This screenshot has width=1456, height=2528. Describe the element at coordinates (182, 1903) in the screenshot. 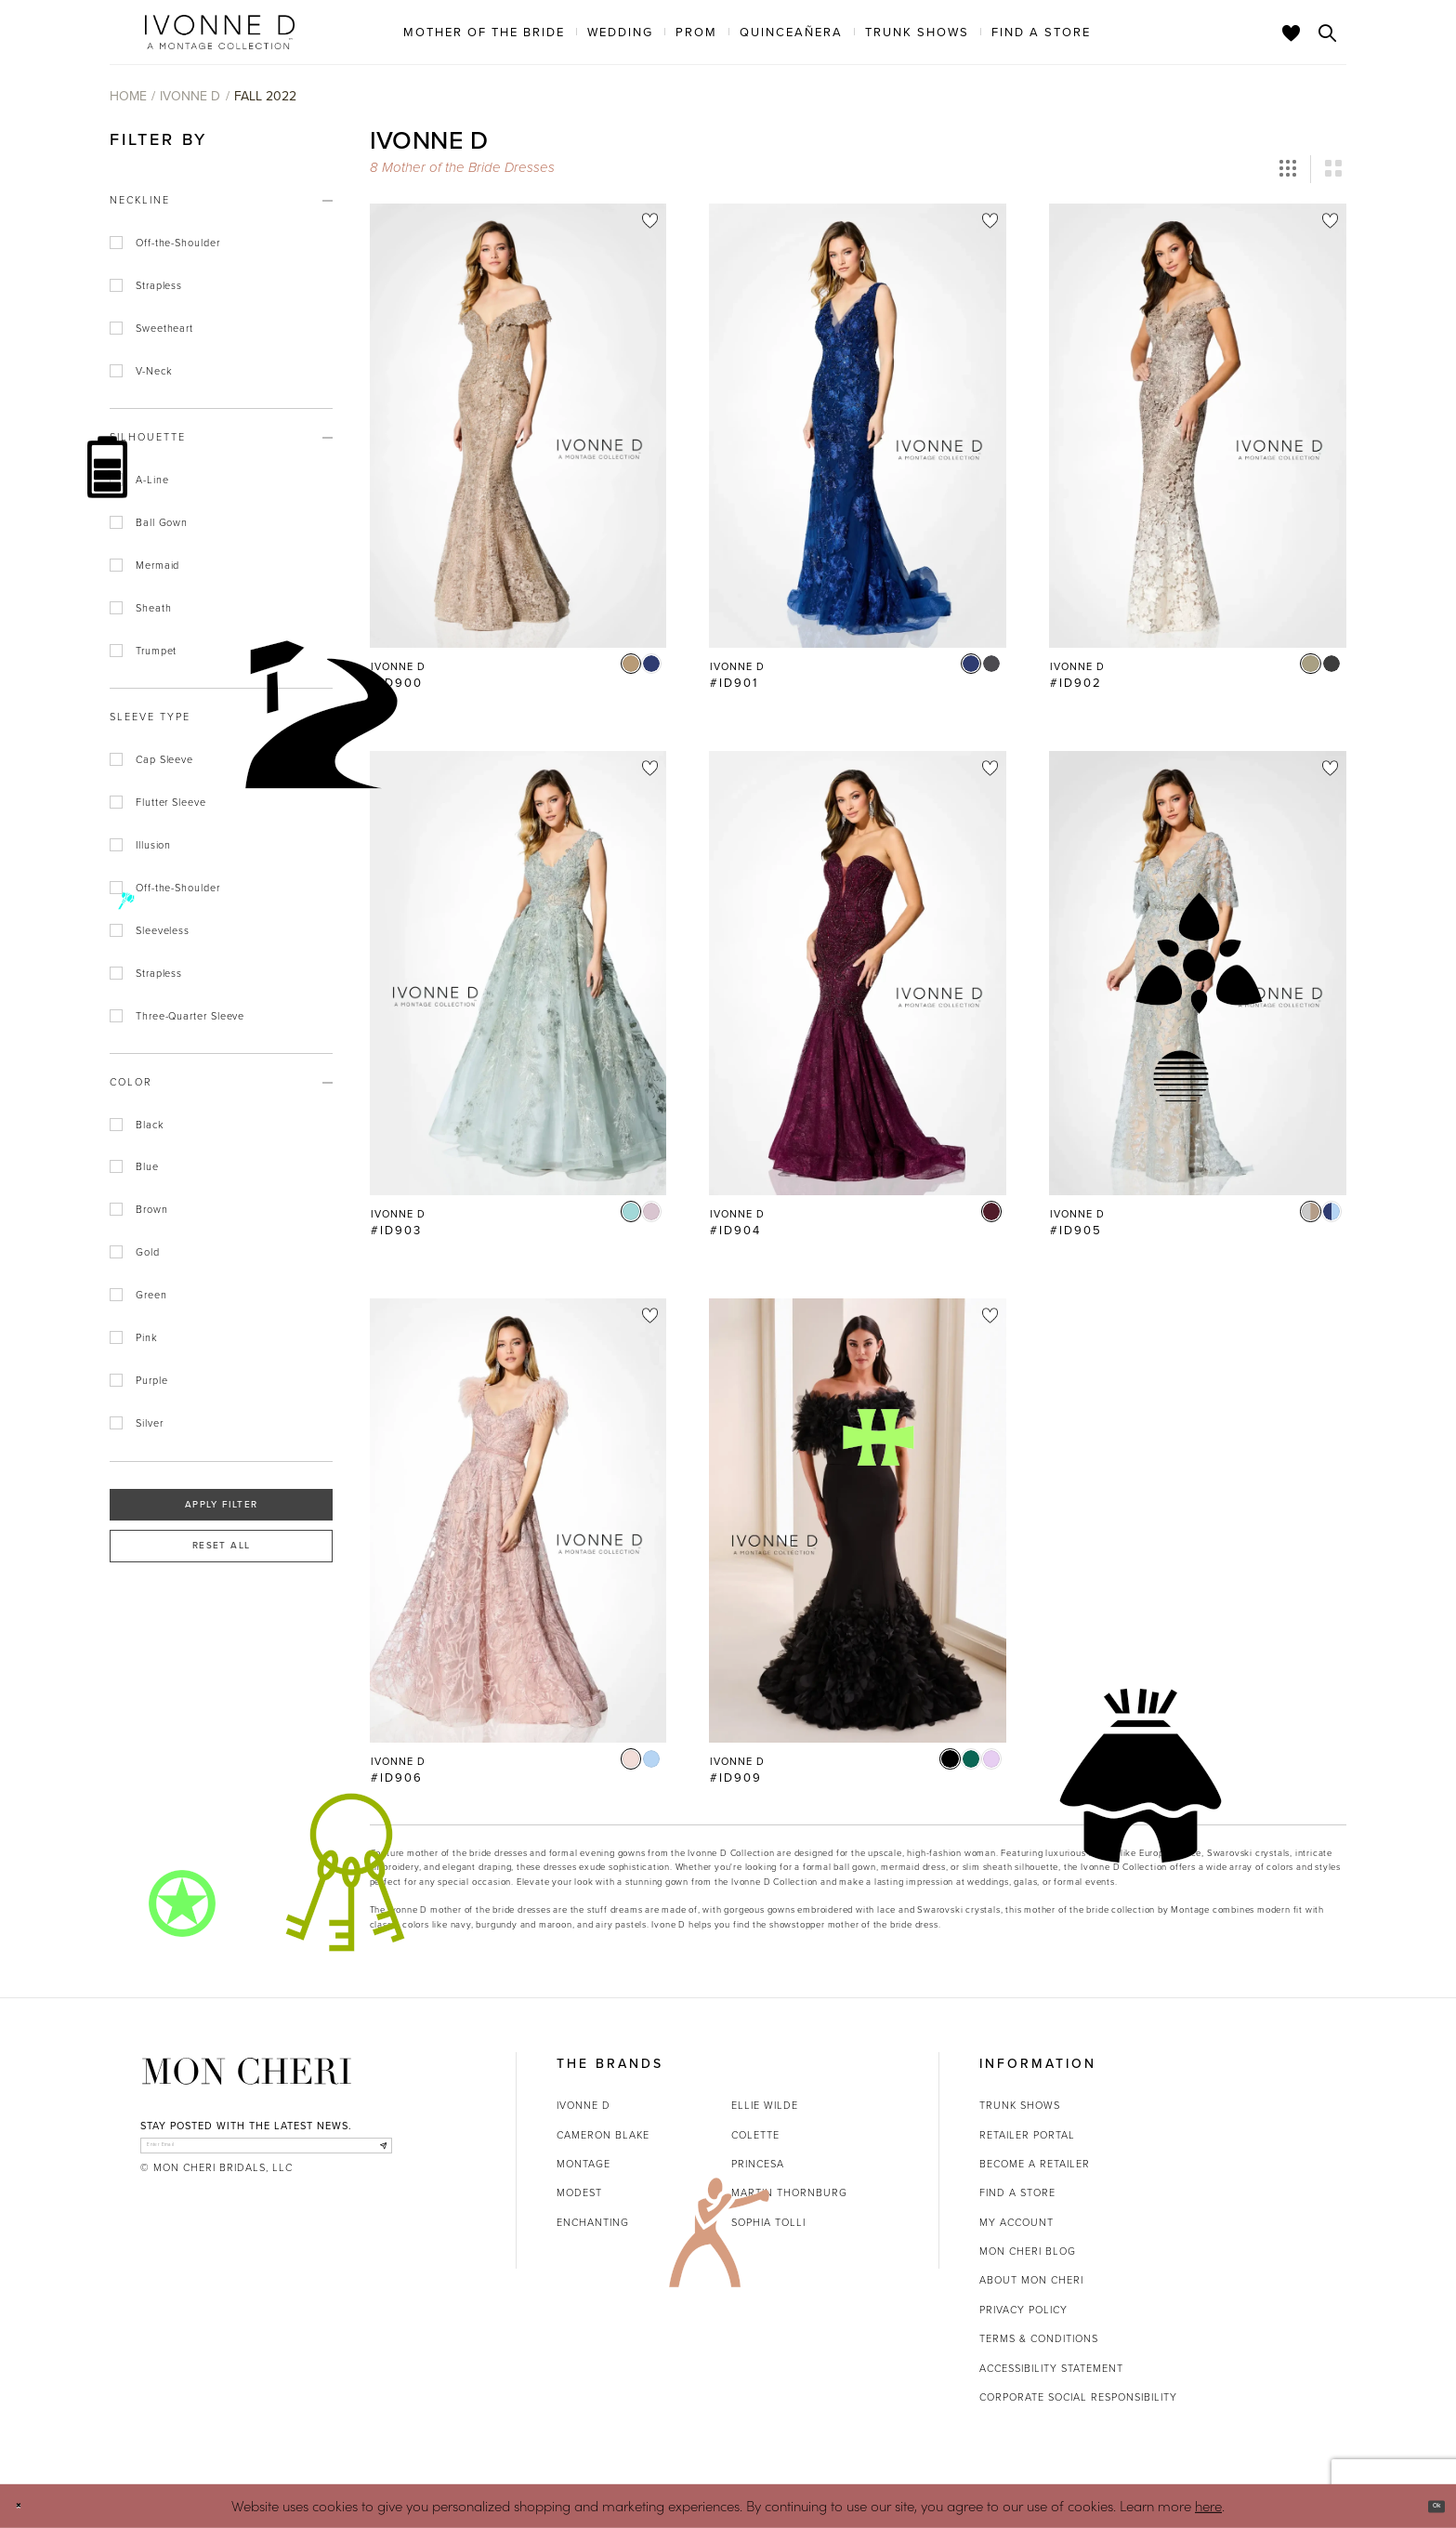

I see `indicates allied or friendly faction status` at that location.